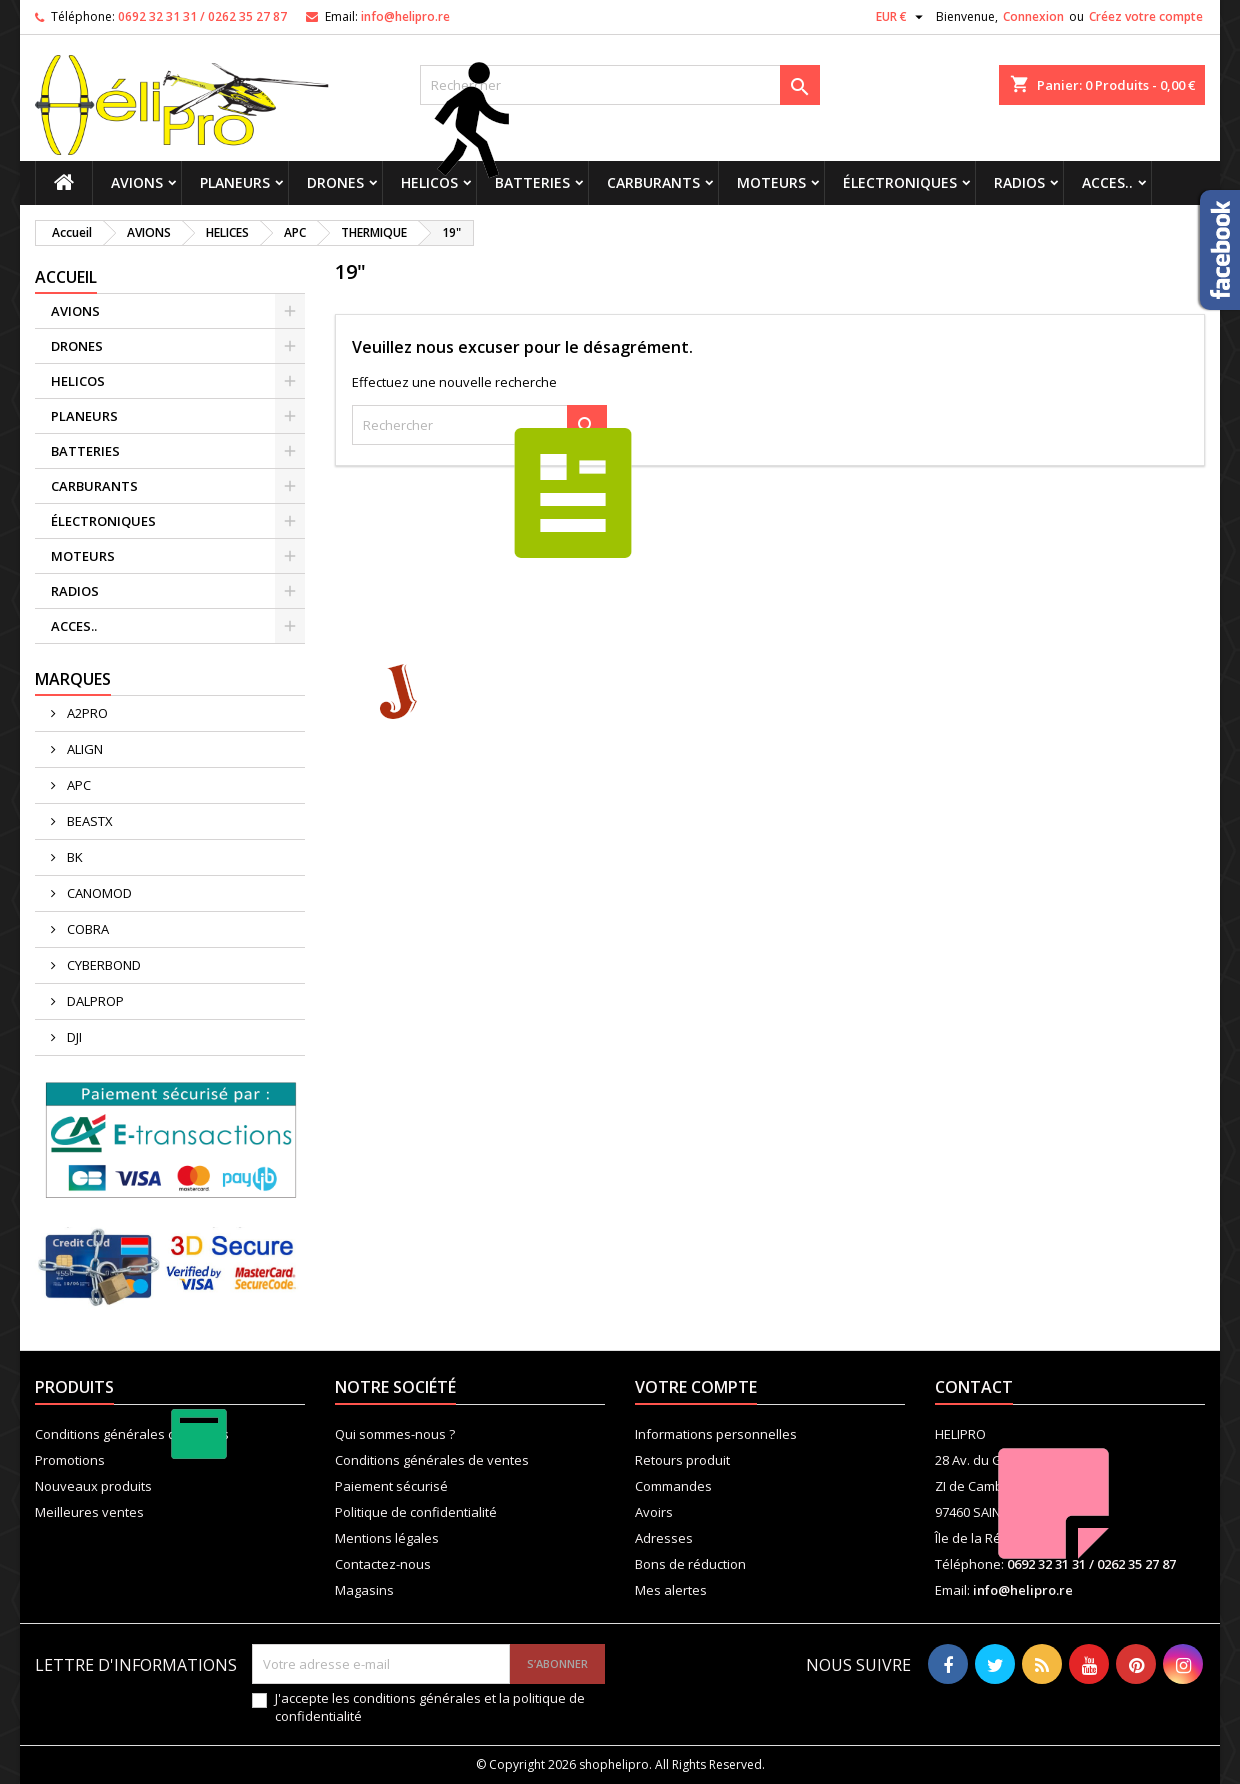  Describe the element at coordinates (471, 119) in the screenshot. I see `select walking directions` at that location.